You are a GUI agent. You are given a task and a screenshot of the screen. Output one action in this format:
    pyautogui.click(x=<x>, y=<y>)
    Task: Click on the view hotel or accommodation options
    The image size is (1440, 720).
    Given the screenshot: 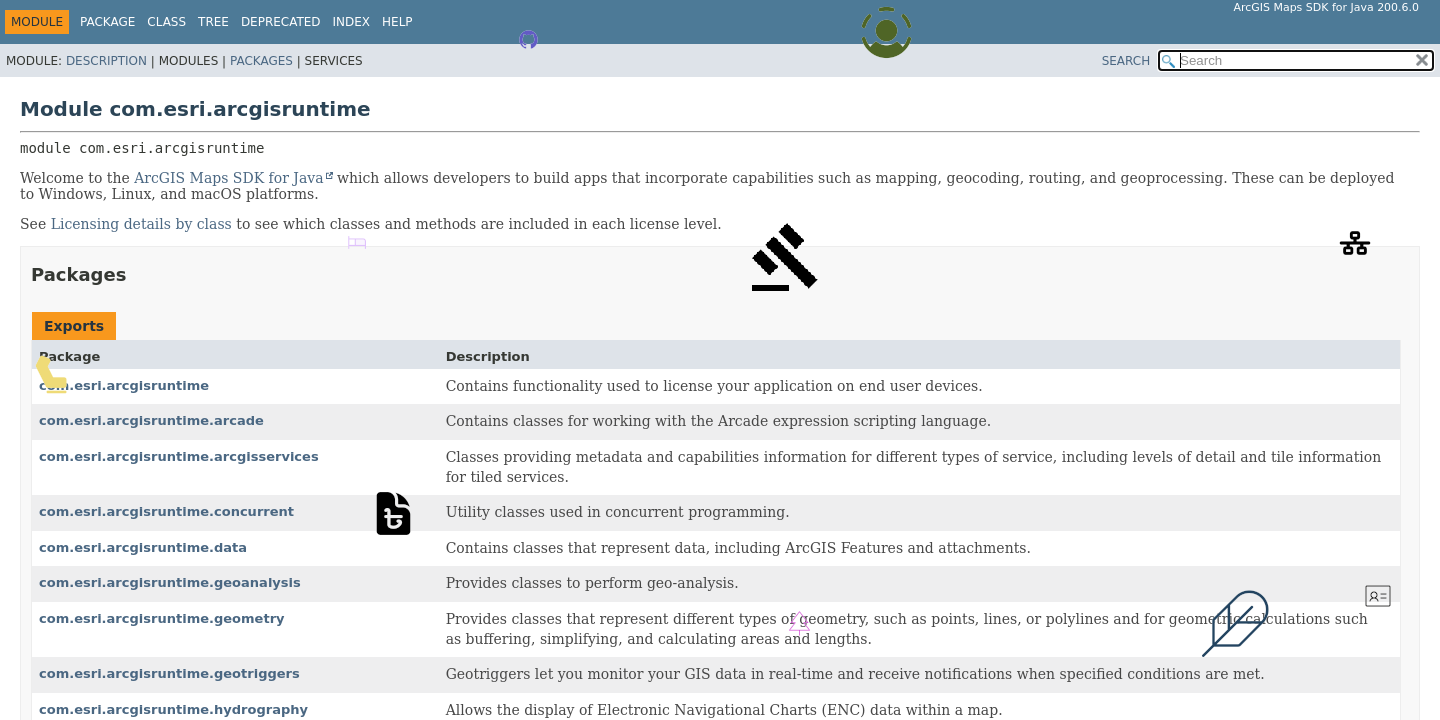 What is the action you would take?
    pyautogui.click(x=356, y=242)
    